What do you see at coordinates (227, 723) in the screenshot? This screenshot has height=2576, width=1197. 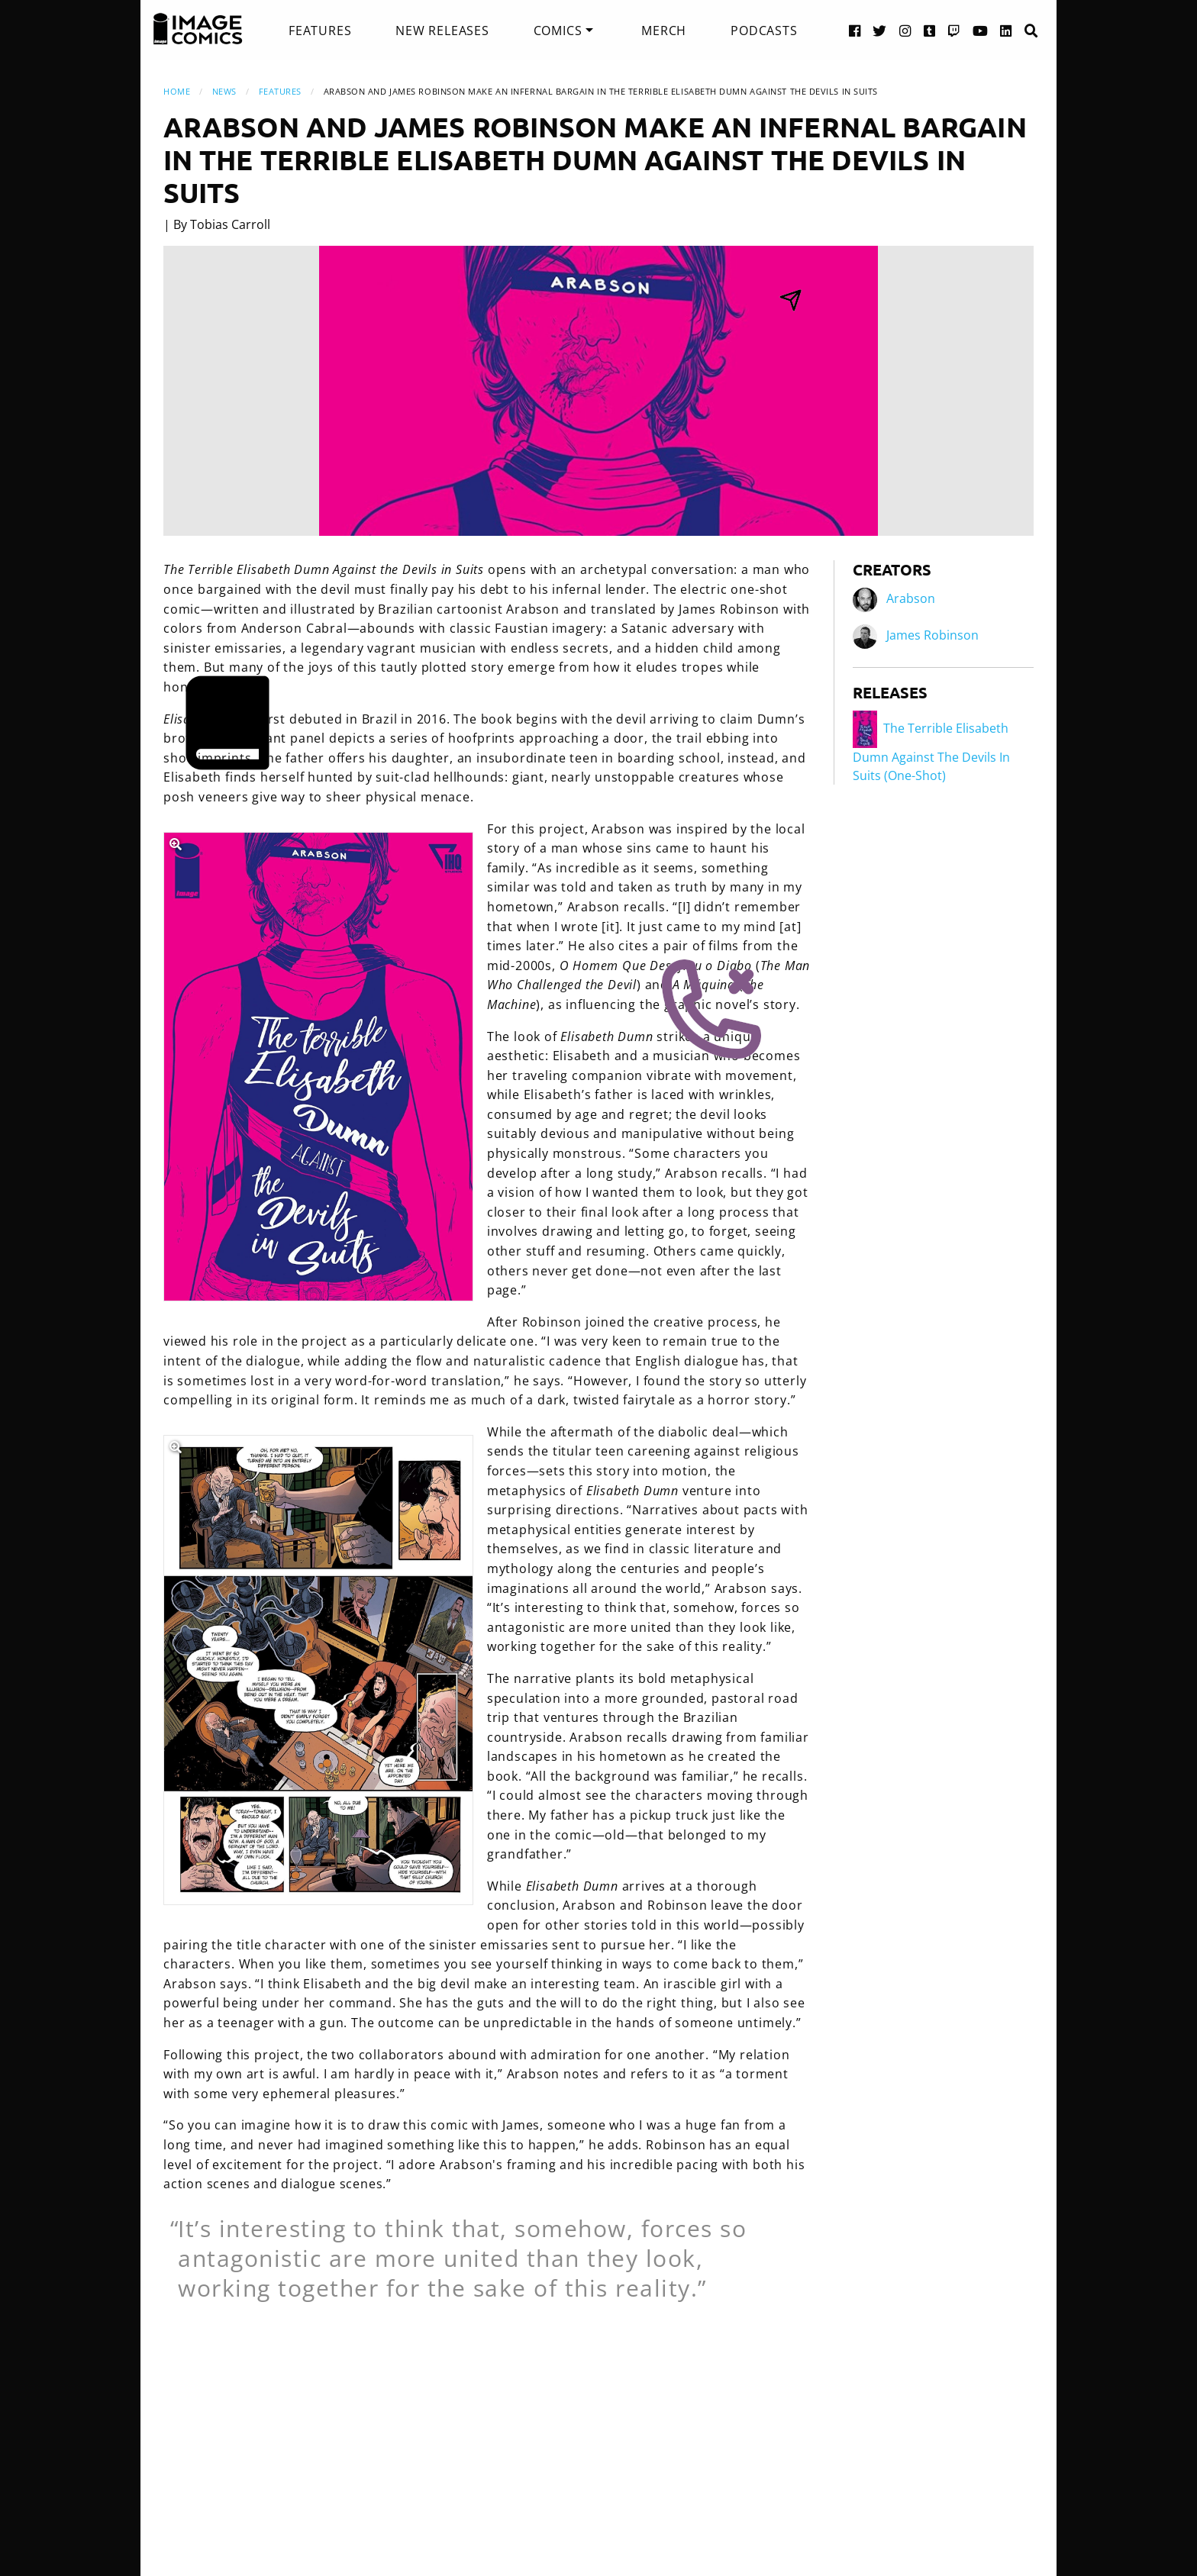 I see `open your library or reading list` at bounding box center [227, 723].